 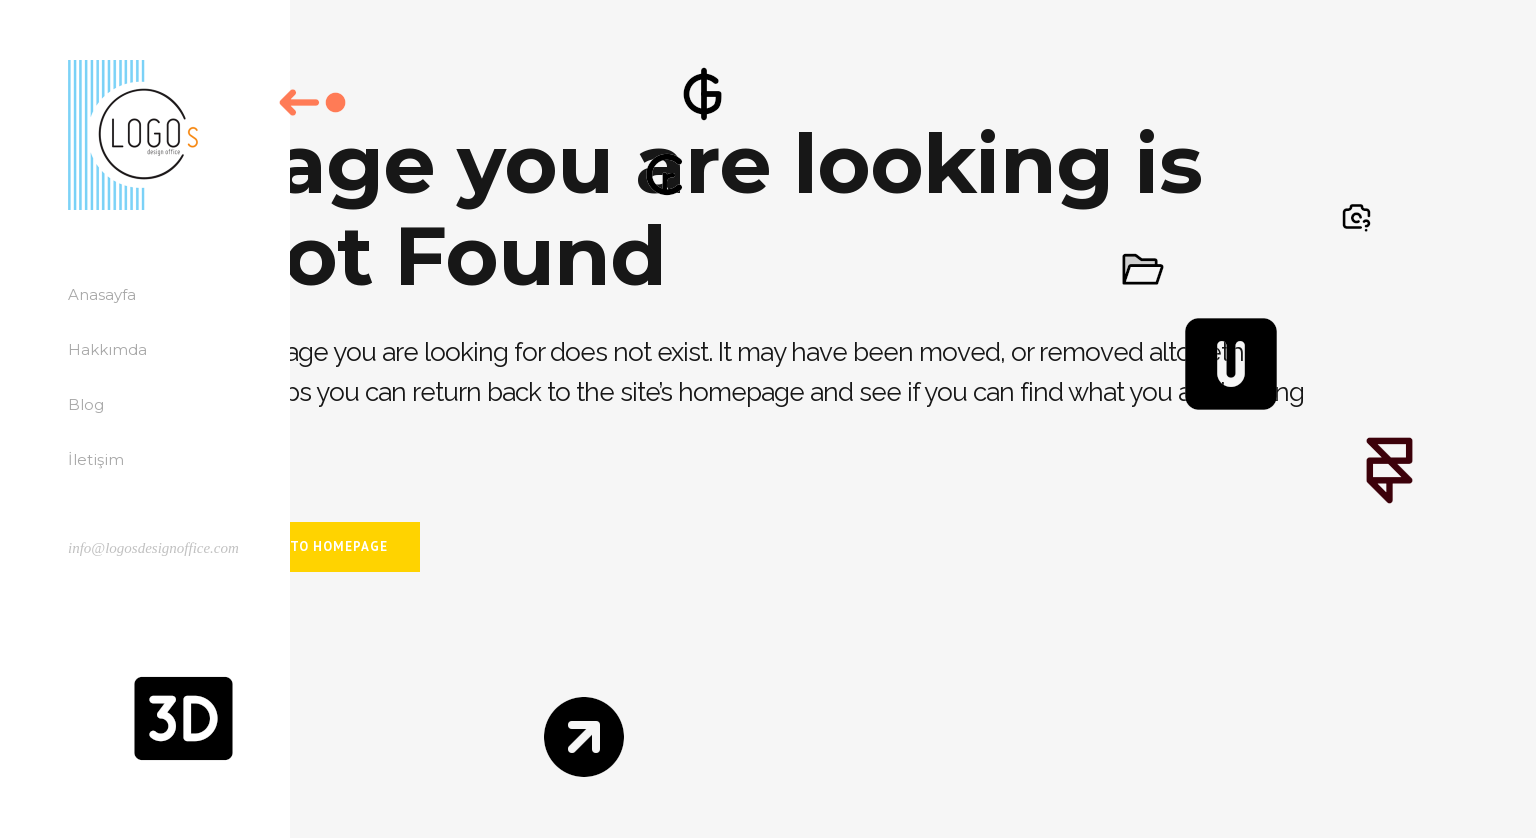 What do you see at coordinates (1231, 364) in the screenshot?
I see `indicates an item or option starting with the letter U` at bounding box center [1231, 364].